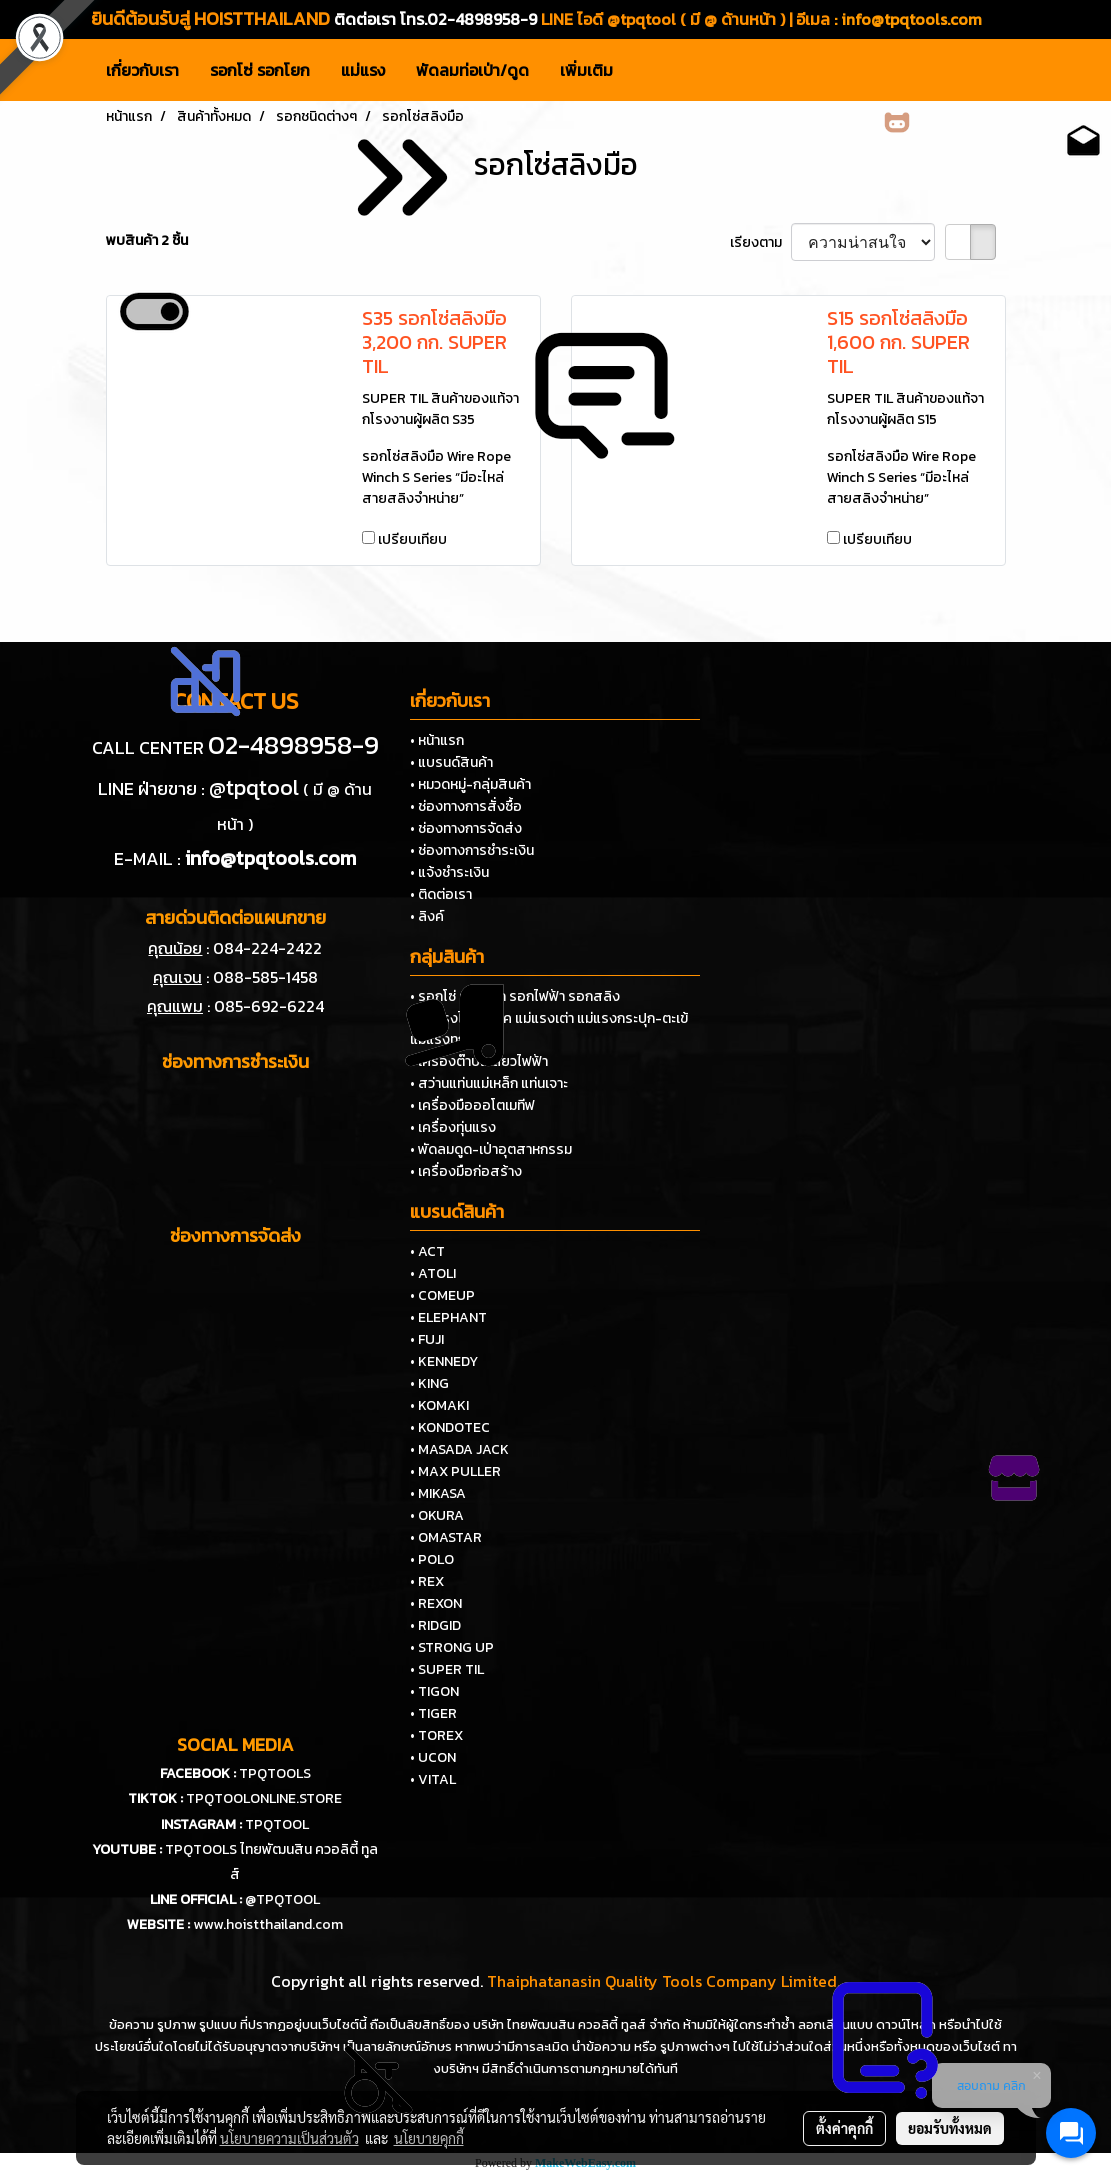  What do you see at coordinates (897, 122) in the screenshot?
I see `finn the human character icon from adventure time` at bounding box center [897, 122].